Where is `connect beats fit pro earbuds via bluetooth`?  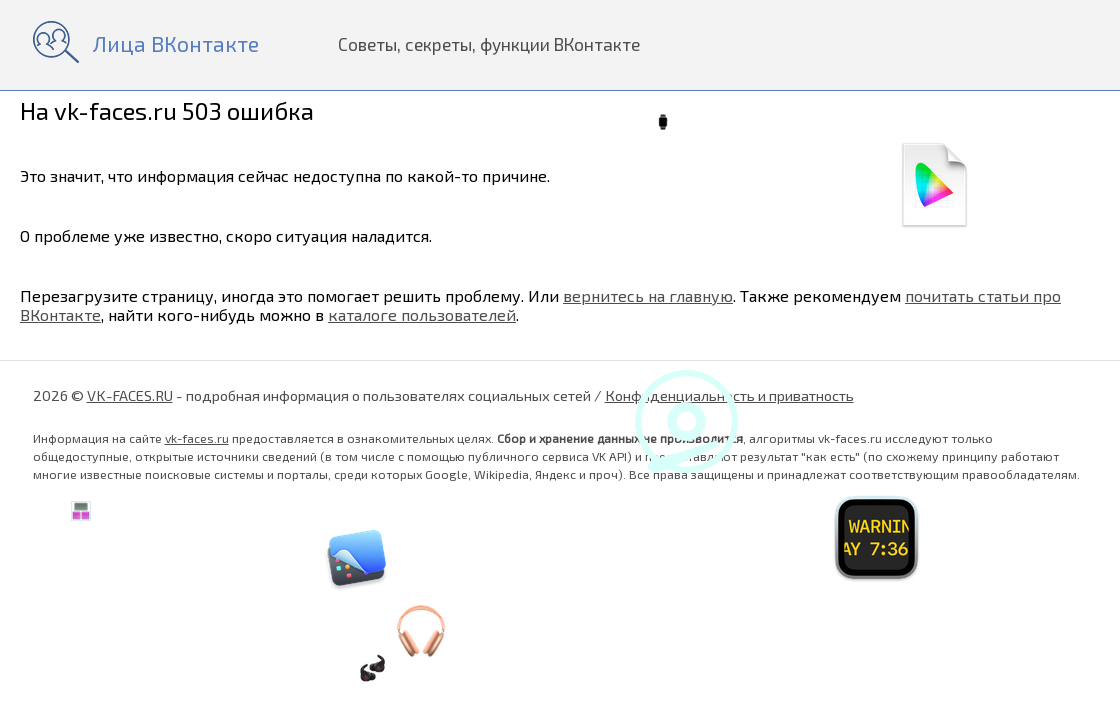
connect beats fit pro earbuds via bluetooth is located at coordinates (372, 668).